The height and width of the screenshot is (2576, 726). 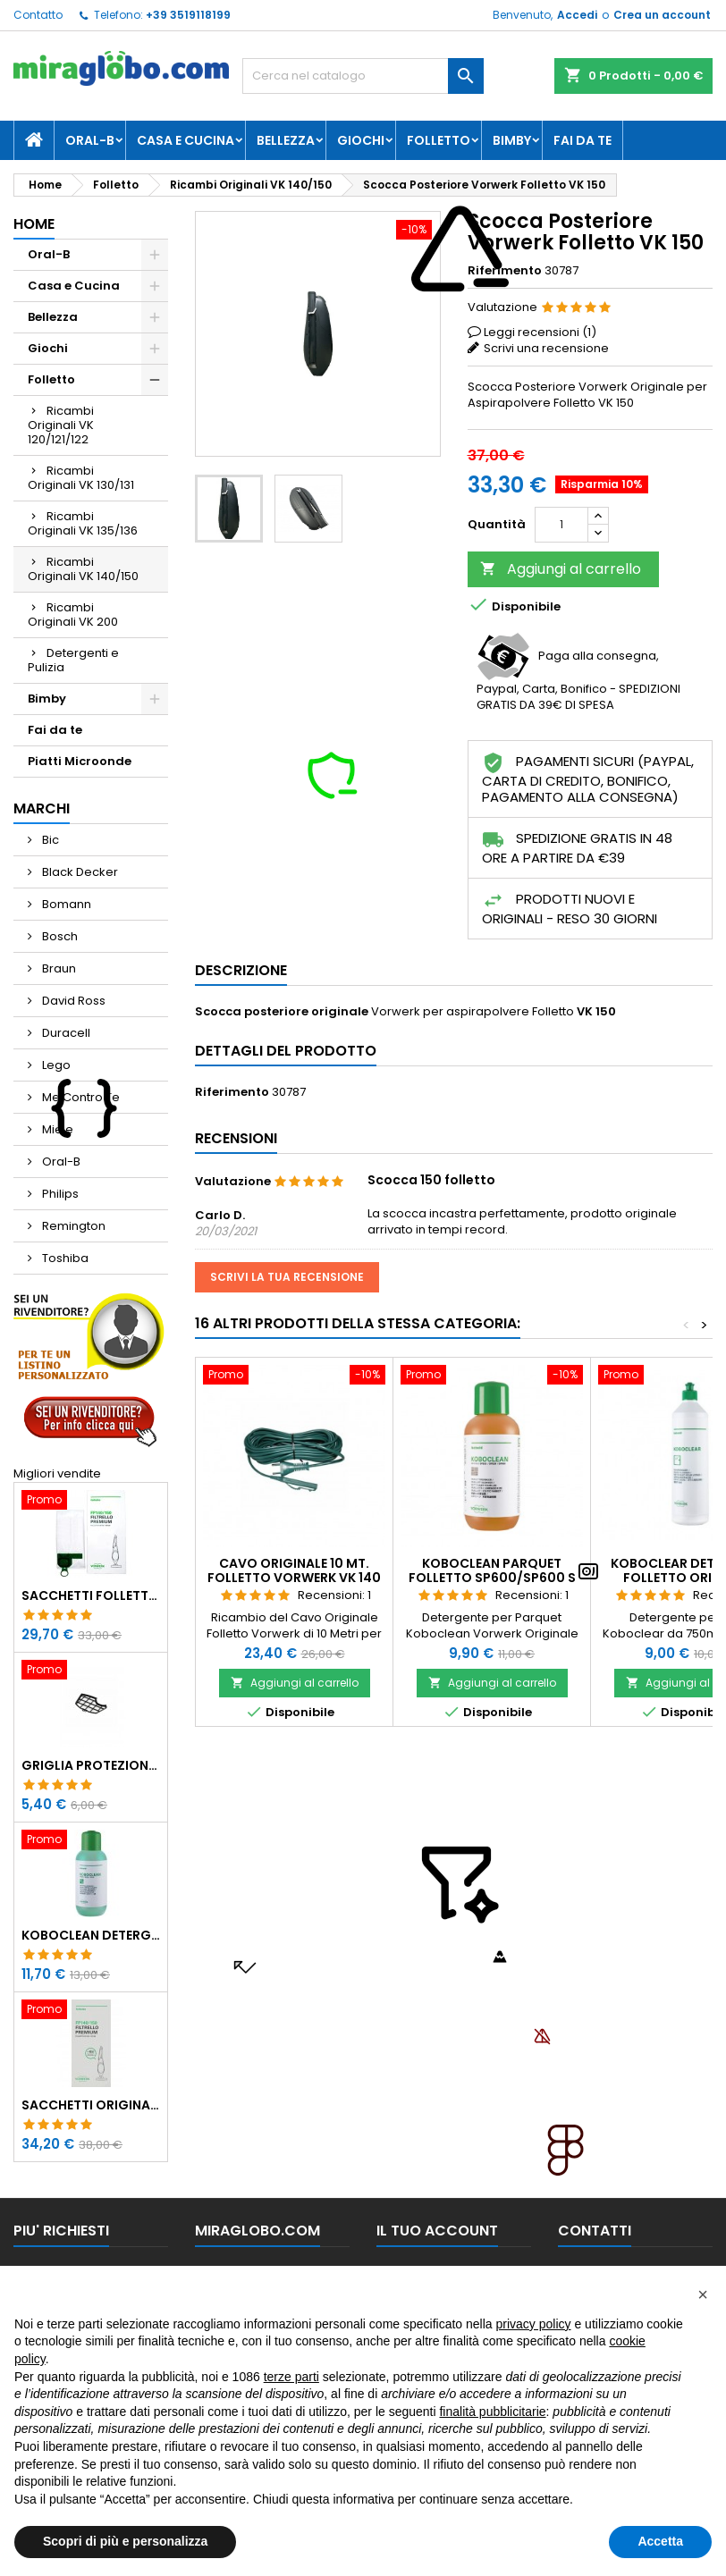 I want to click on apply smart or AI-powered filters, so click(x=456, y=1881).